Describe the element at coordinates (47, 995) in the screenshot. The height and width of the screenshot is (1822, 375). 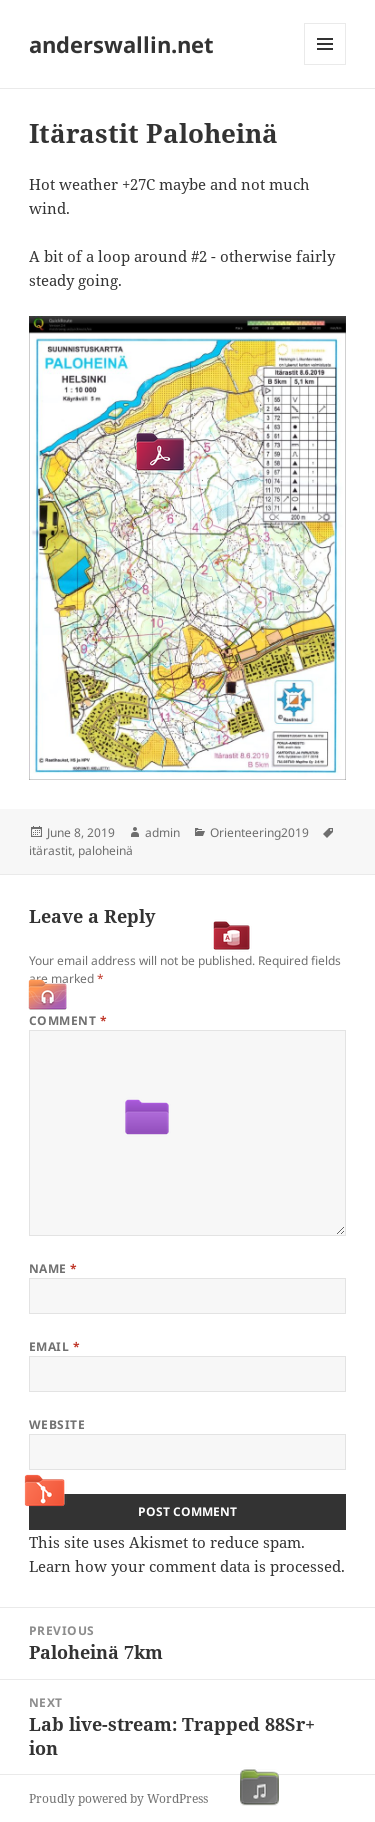
I see `open audacity project files folder` at that location.